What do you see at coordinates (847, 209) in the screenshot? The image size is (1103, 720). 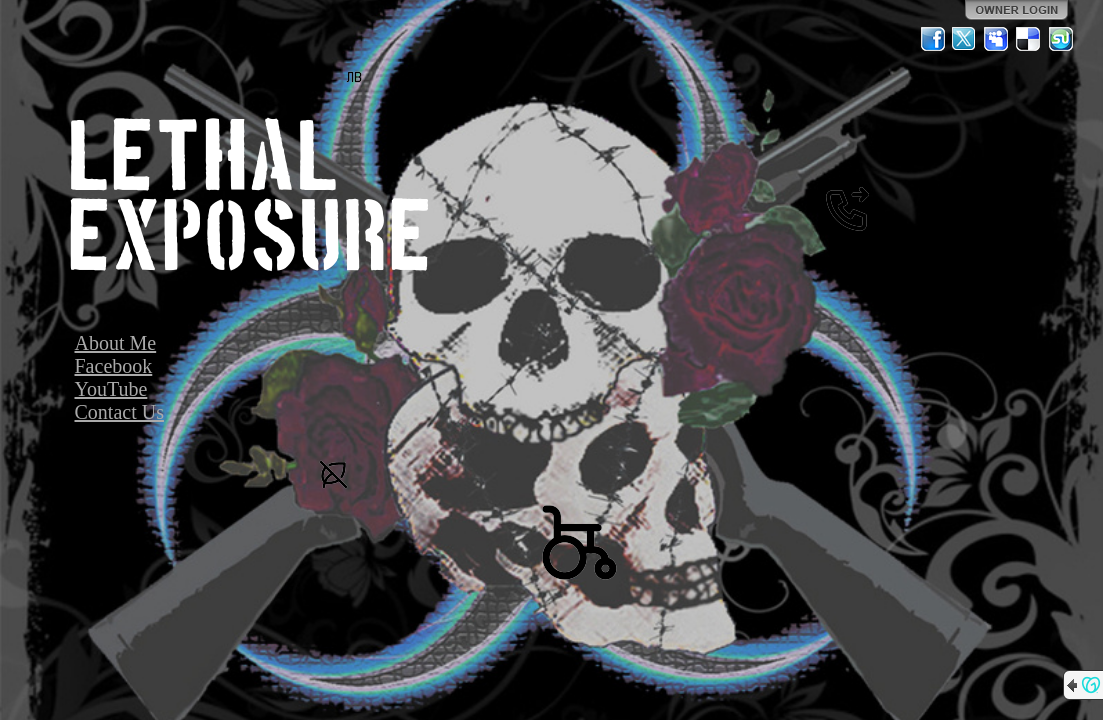 I see `make an outgoing call` at bounding box center [847, 209].